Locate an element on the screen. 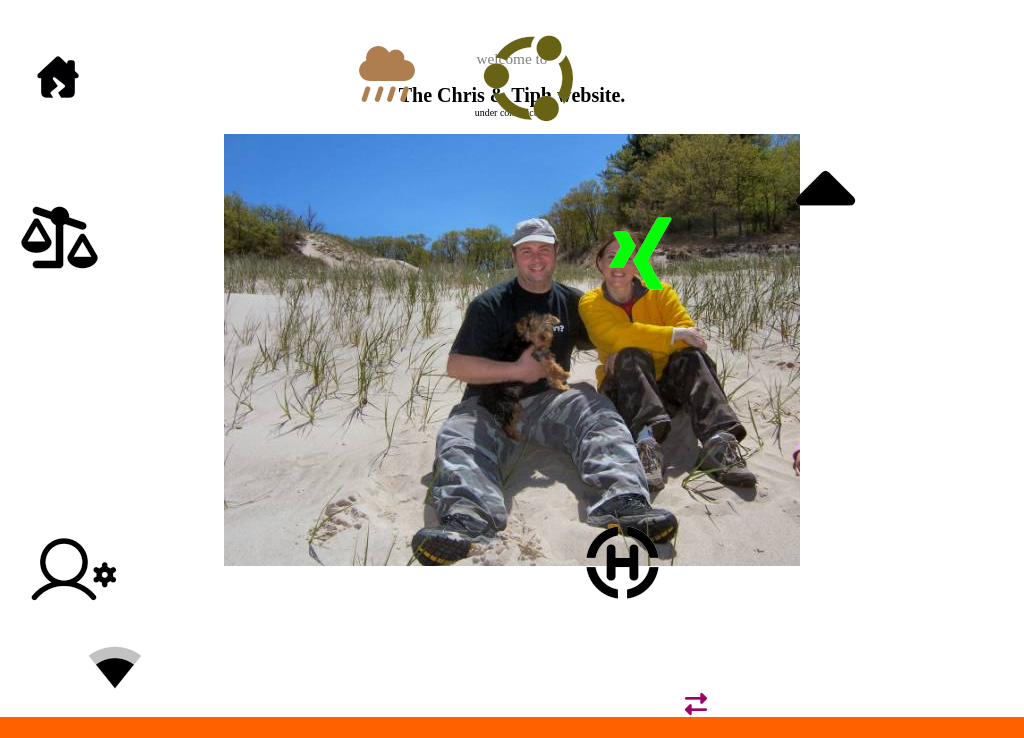 The height and width of the screenshot is (738, 1024). indicates heavy rain or stormy weather conditions is located at coordinates (387, 74).